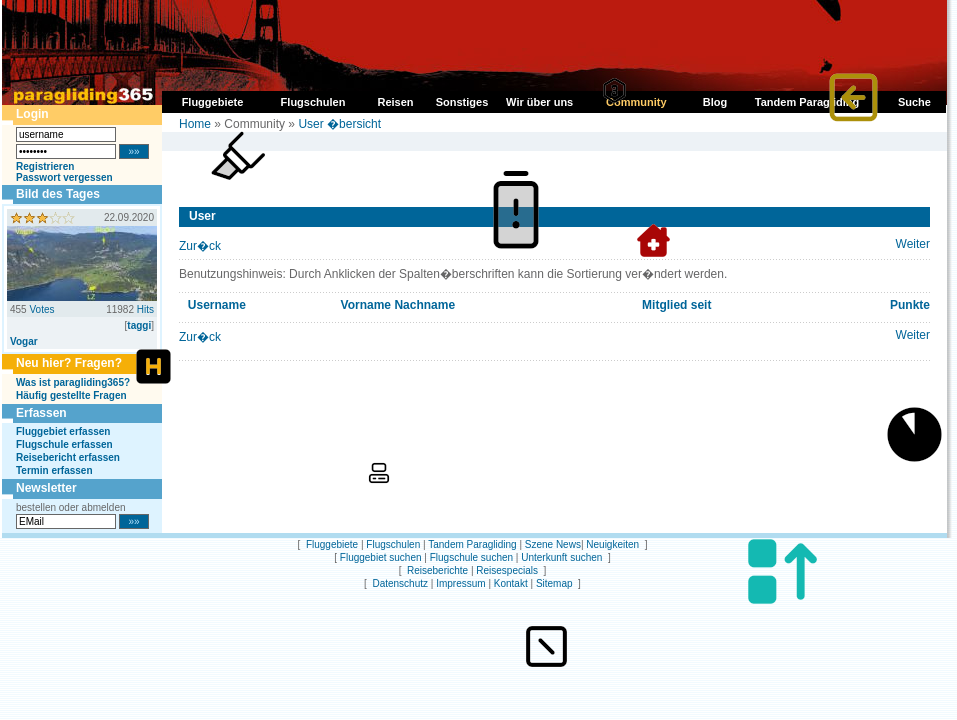 The width and height of the screenshot is (957, 720). Describe the element at coordinates (614, 90) in the screenshot. I see `step 3 in a multi-step process` at that location.